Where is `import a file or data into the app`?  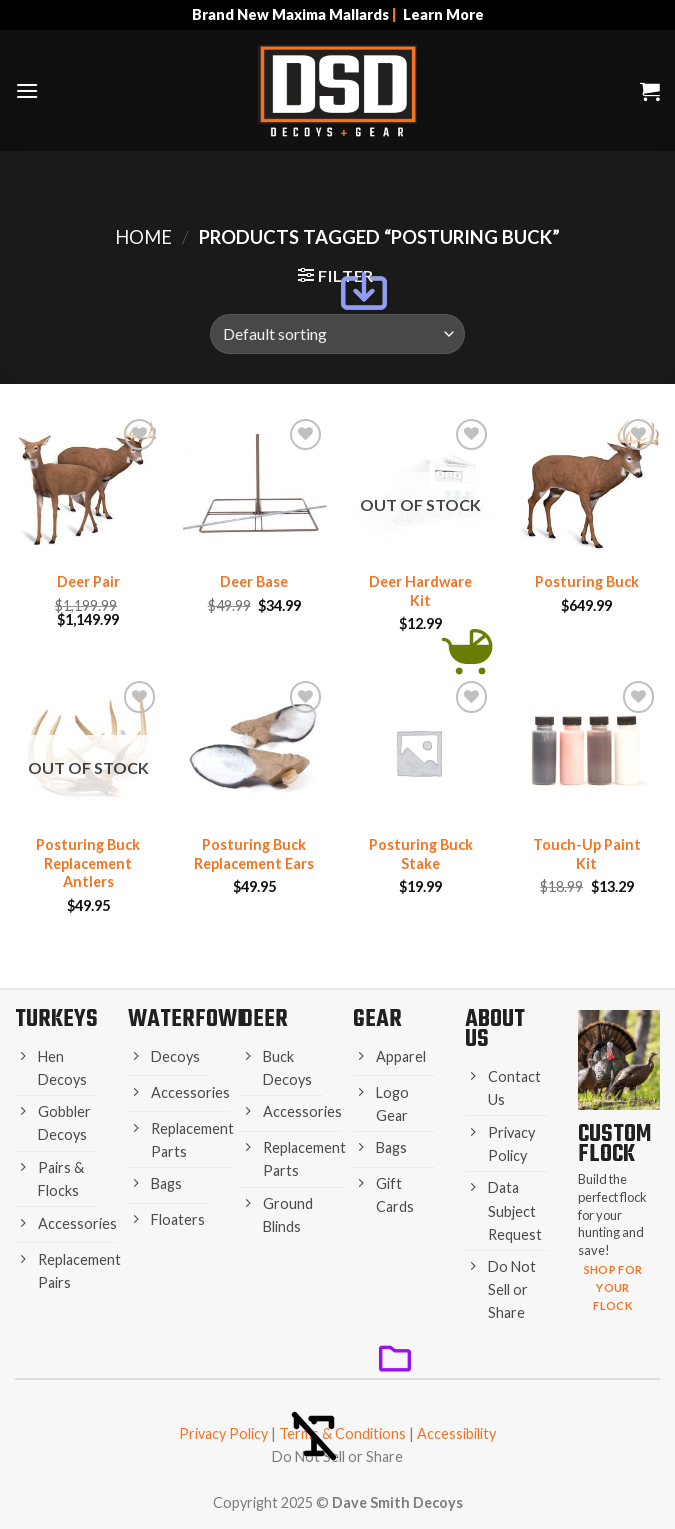
import a file or data into the app is located at coordinates (364, 293).